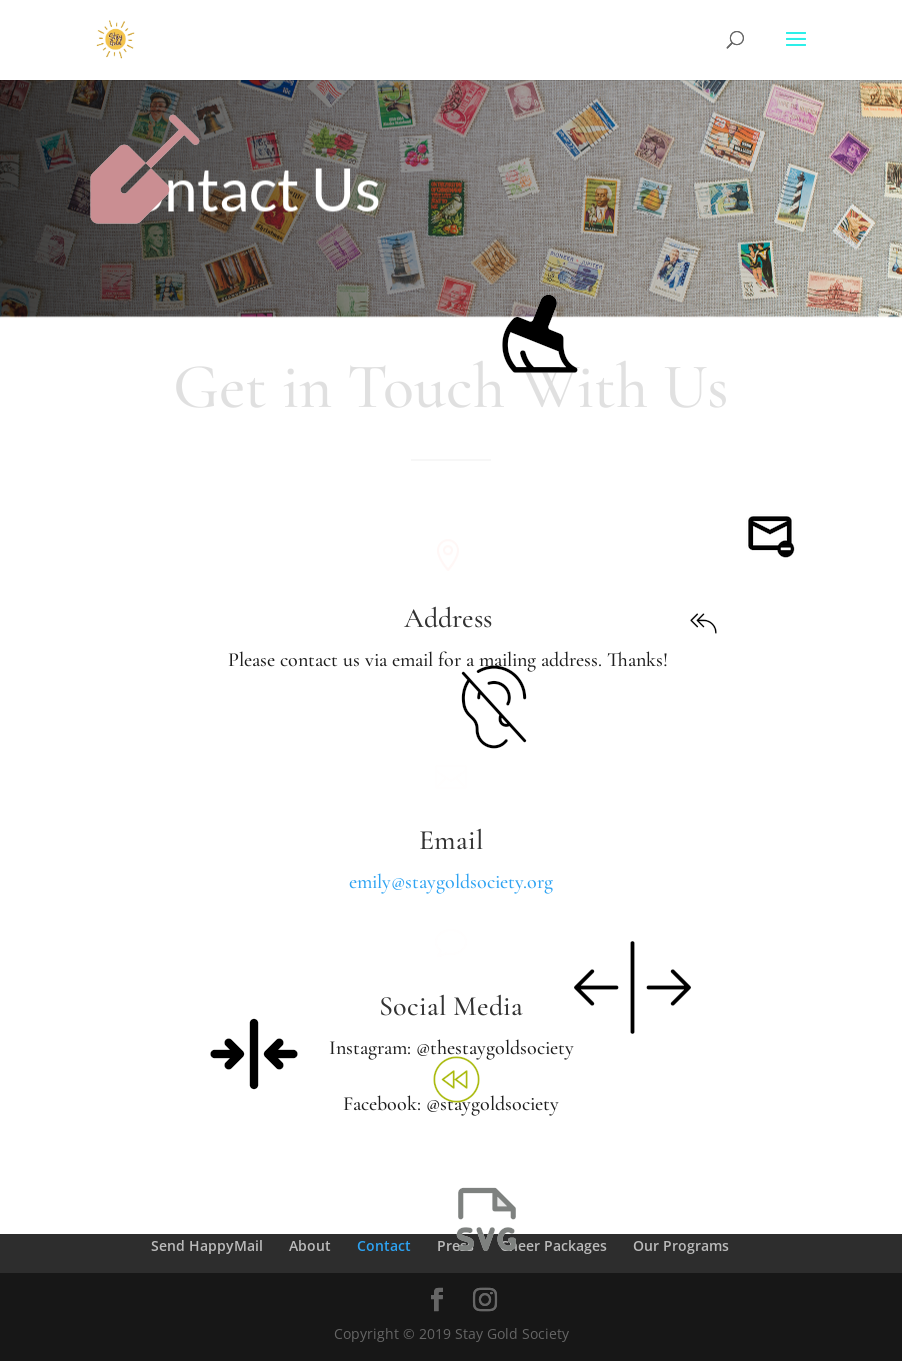 The width and height of the screenshot is (902, 1361). I want to click on gardening or landscaping tools, so click(143, 171).